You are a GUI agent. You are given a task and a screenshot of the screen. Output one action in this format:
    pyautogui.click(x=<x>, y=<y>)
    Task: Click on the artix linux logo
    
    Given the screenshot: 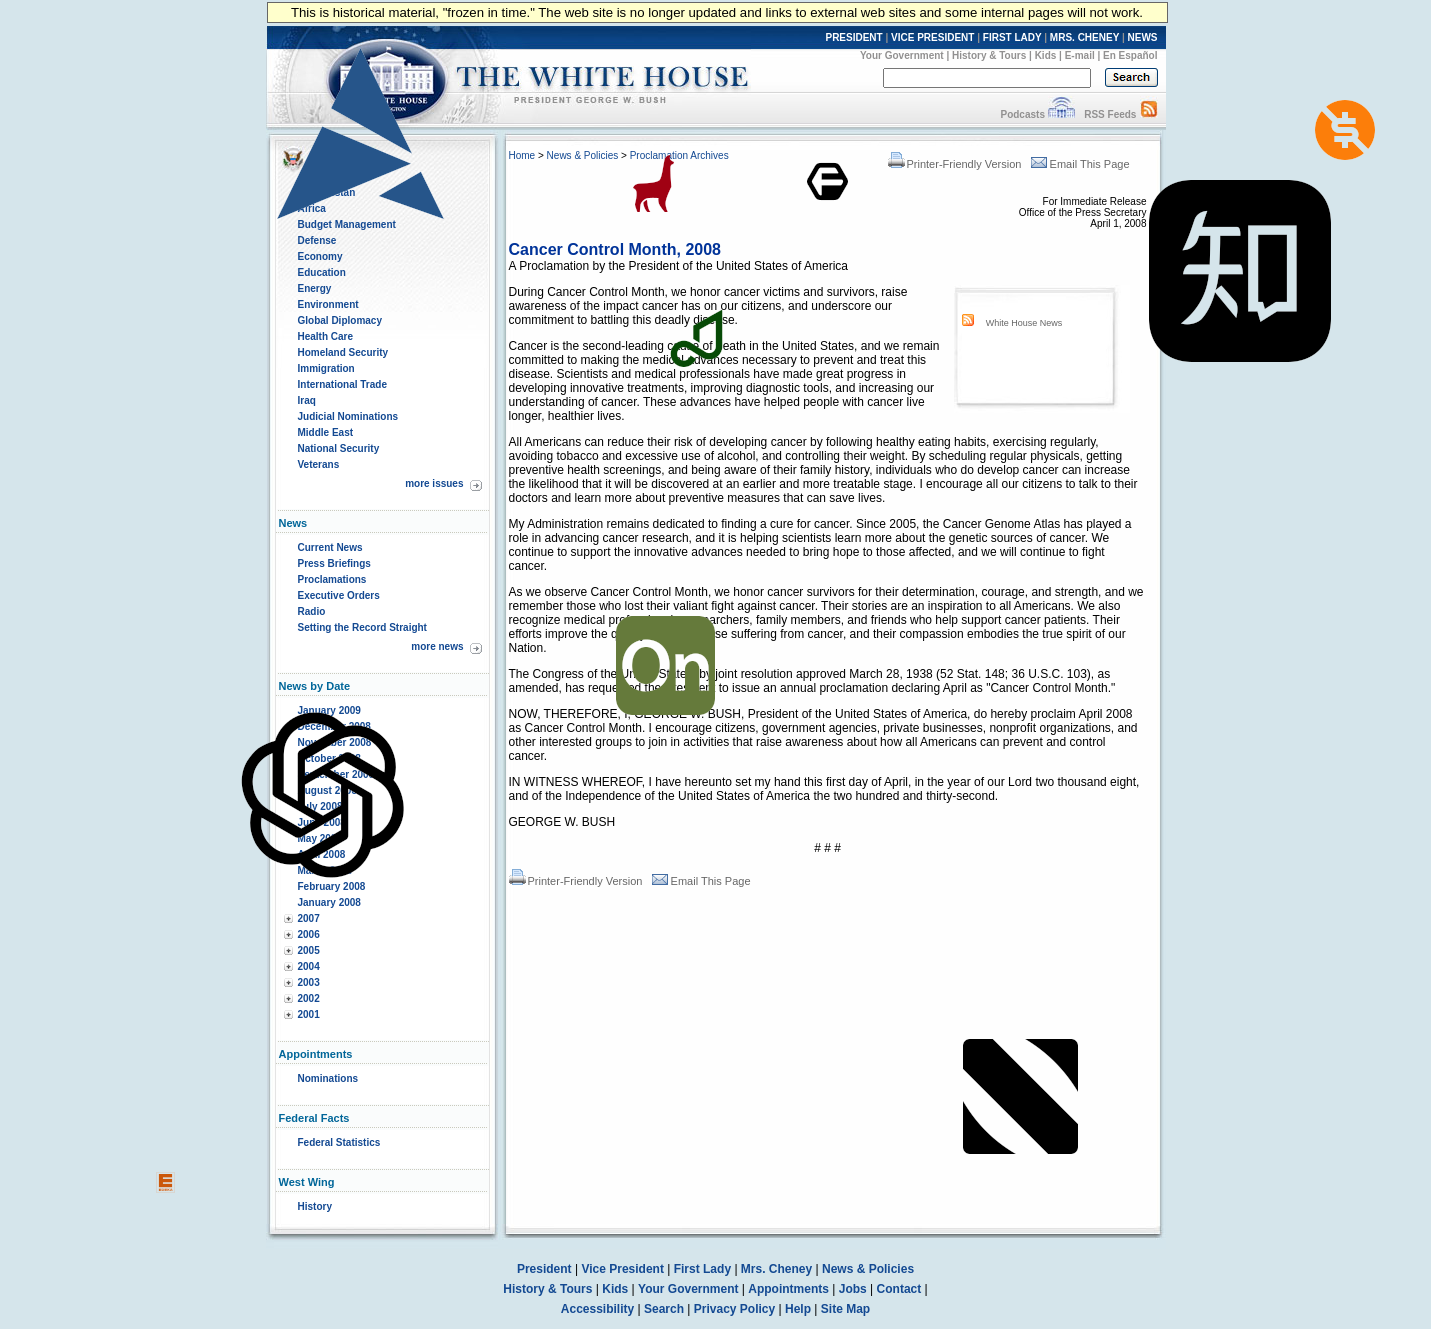 What is the action you would take?
    pyautogui.click(x=360, y=133)
    